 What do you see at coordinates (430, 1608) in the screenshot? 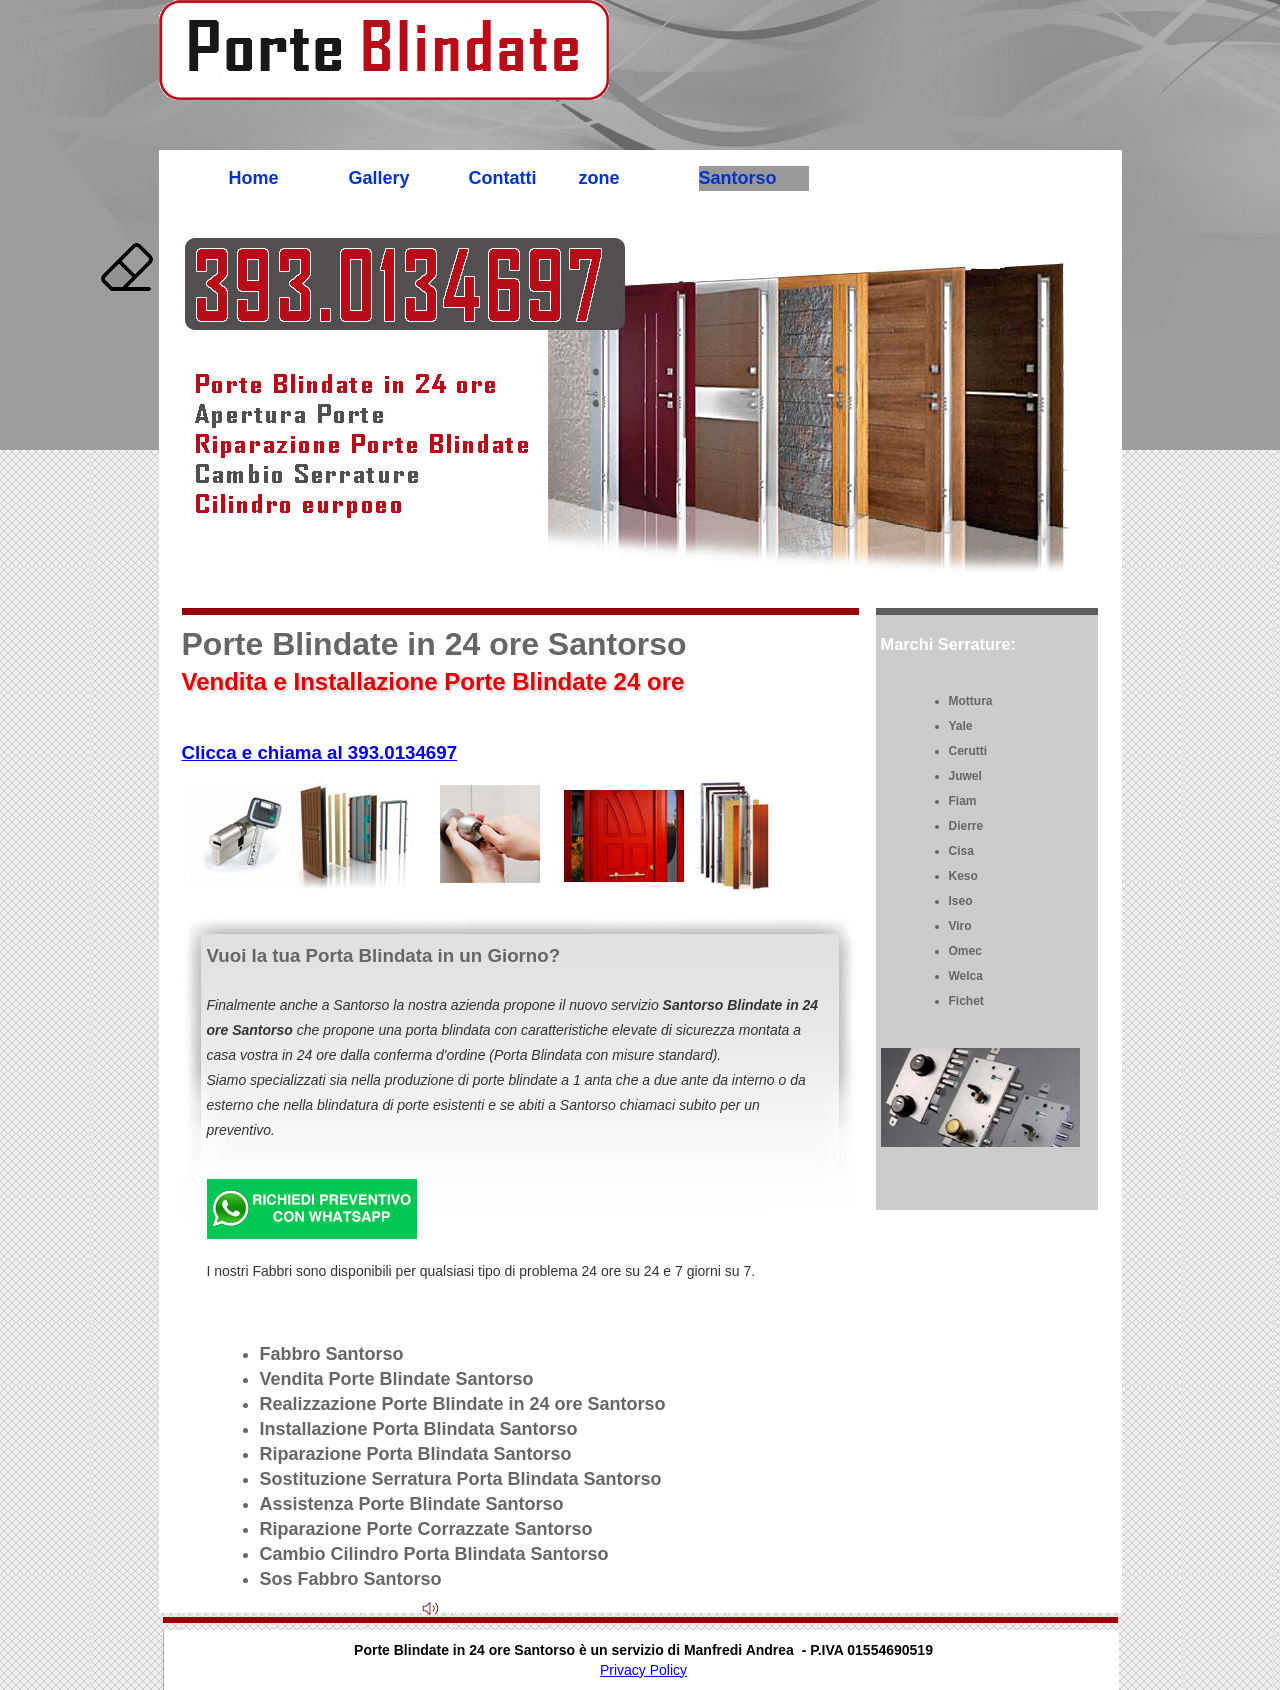
I see `unmute audio or turn sound on` at bounding box center [430, 1608].